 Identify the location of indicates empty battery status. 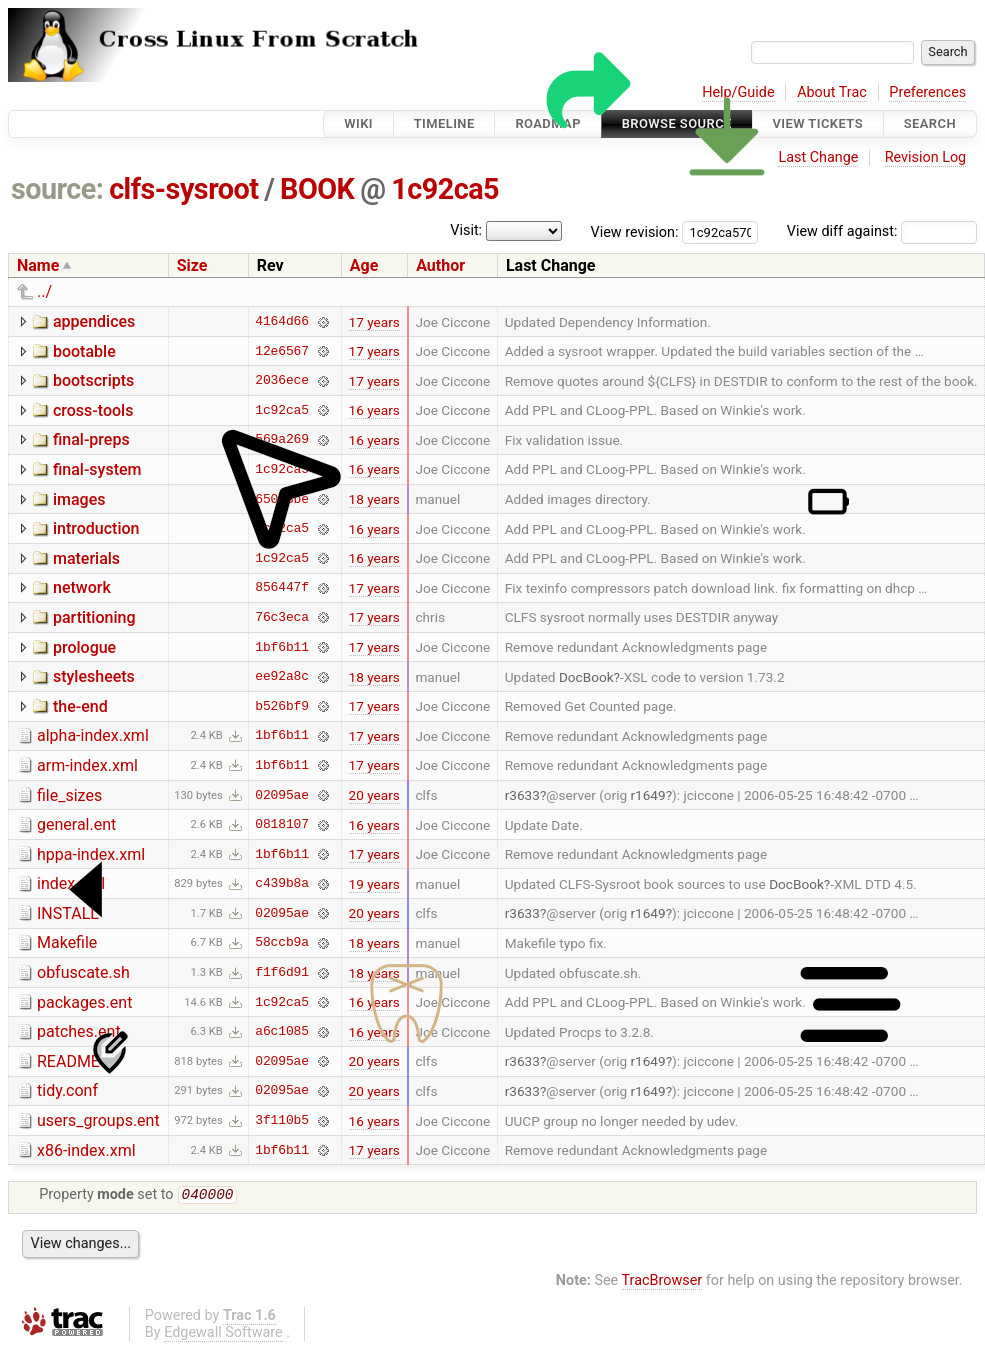
(827, 499).